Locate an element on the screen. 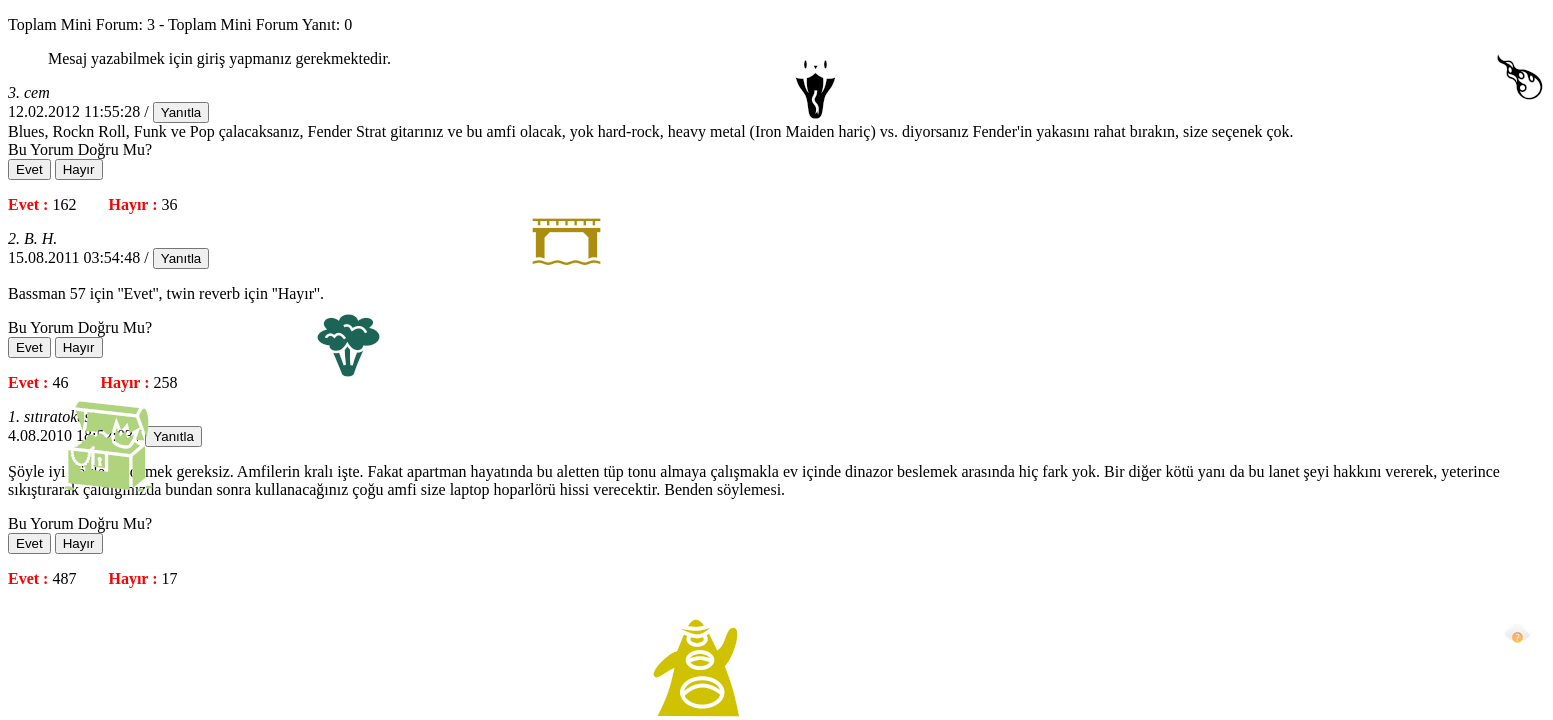  icon representing a tentacle creature or monster in a game is located at coordinates (697, 666).